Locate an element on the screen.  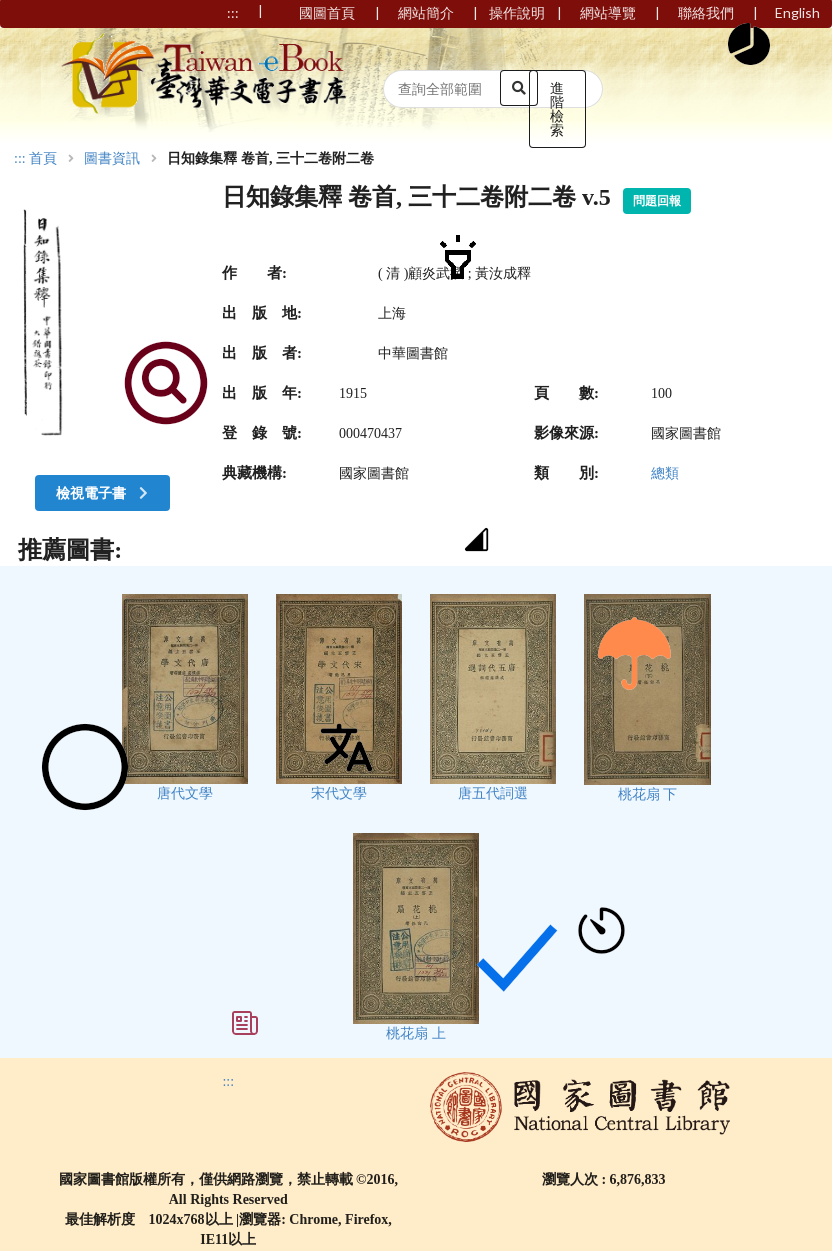
indicates strong cellular network signal is located at coordinates (478, 540).